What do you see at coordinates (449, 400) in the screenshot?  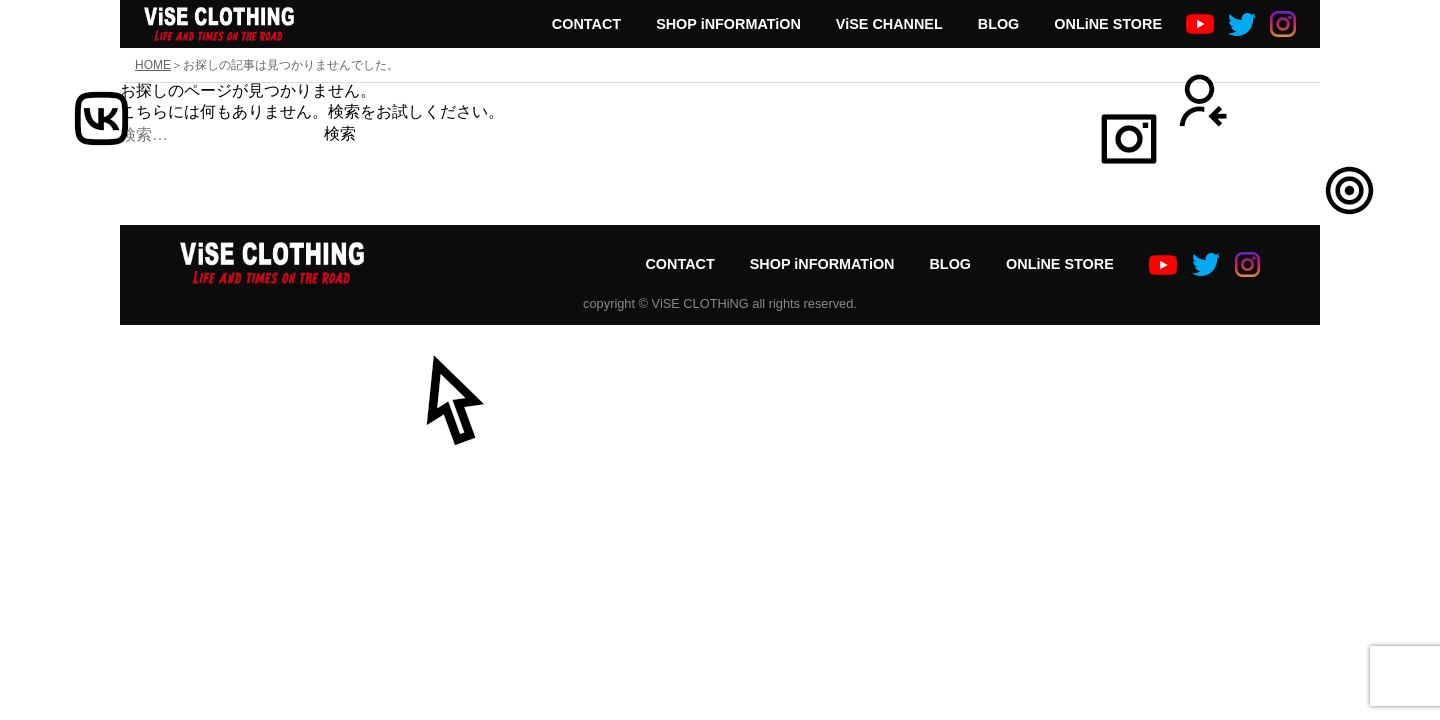 I see `cursor pointer indicating selection mode` at bounding box center [449, 400].